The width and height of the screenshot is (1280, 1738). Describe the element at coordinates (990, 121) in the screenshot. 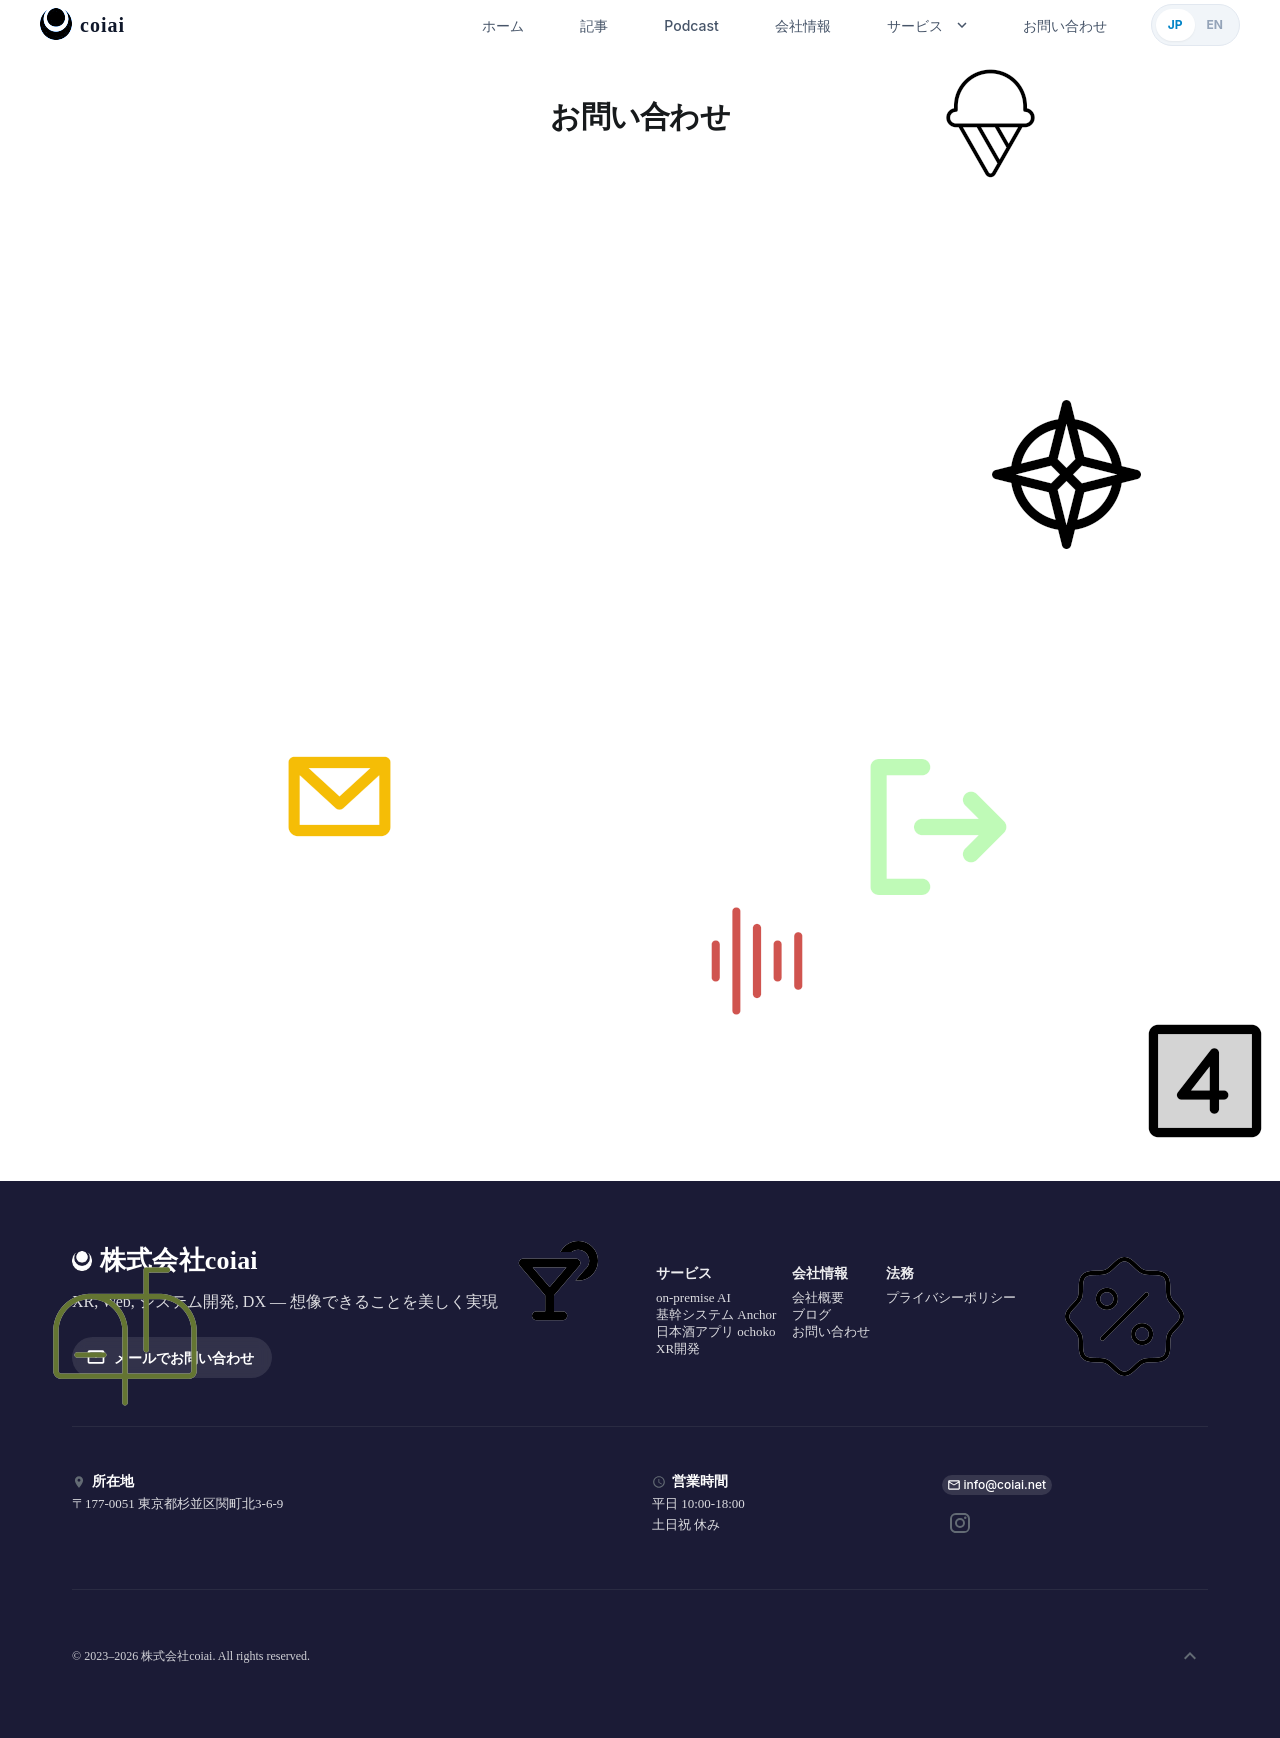

I see `browse dessert or ice cream options` at that location.